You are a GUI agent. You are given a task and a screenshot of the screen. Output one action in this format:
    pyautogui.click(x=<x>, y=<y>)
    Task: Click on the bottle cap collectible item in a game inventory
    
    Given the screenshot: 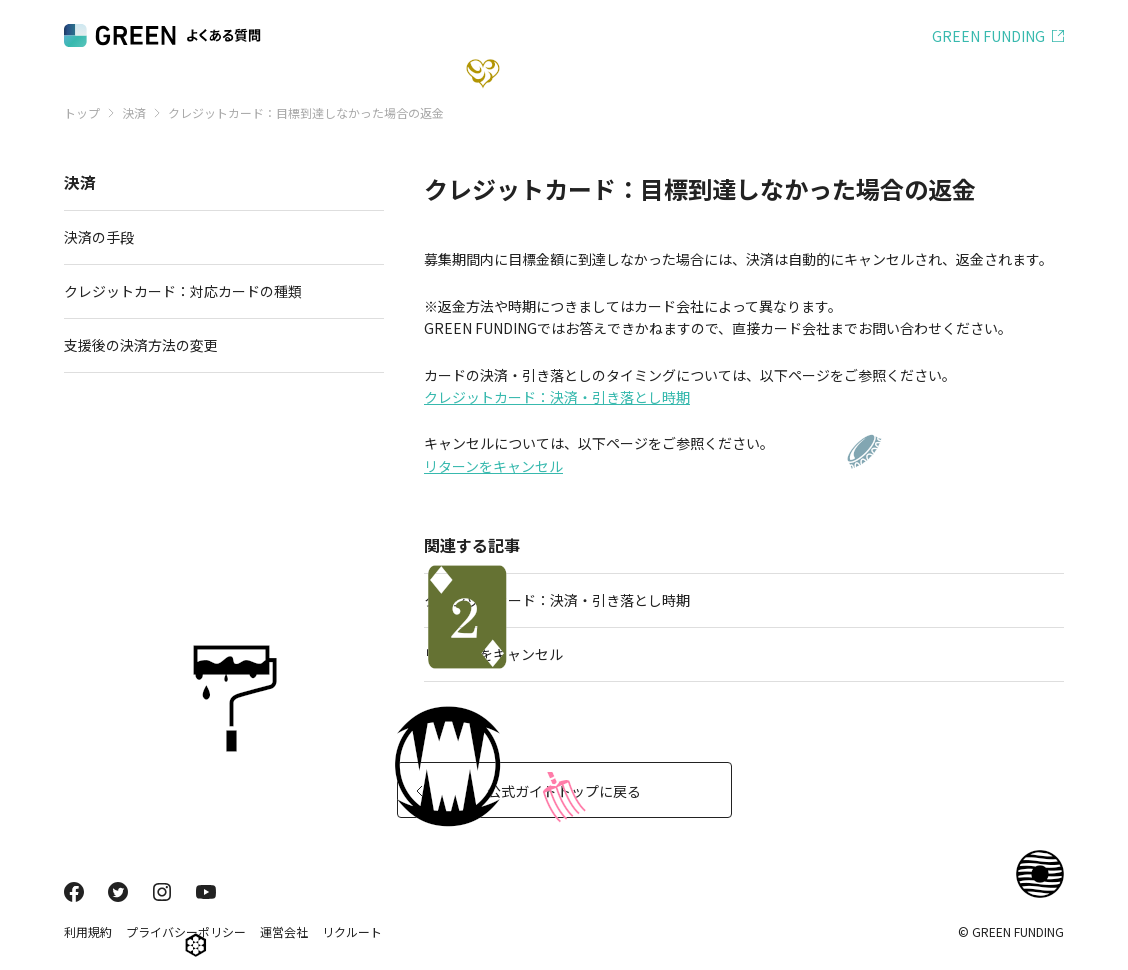 What is the action you would take?
    pyautogui.click(x=864, y=451)
    